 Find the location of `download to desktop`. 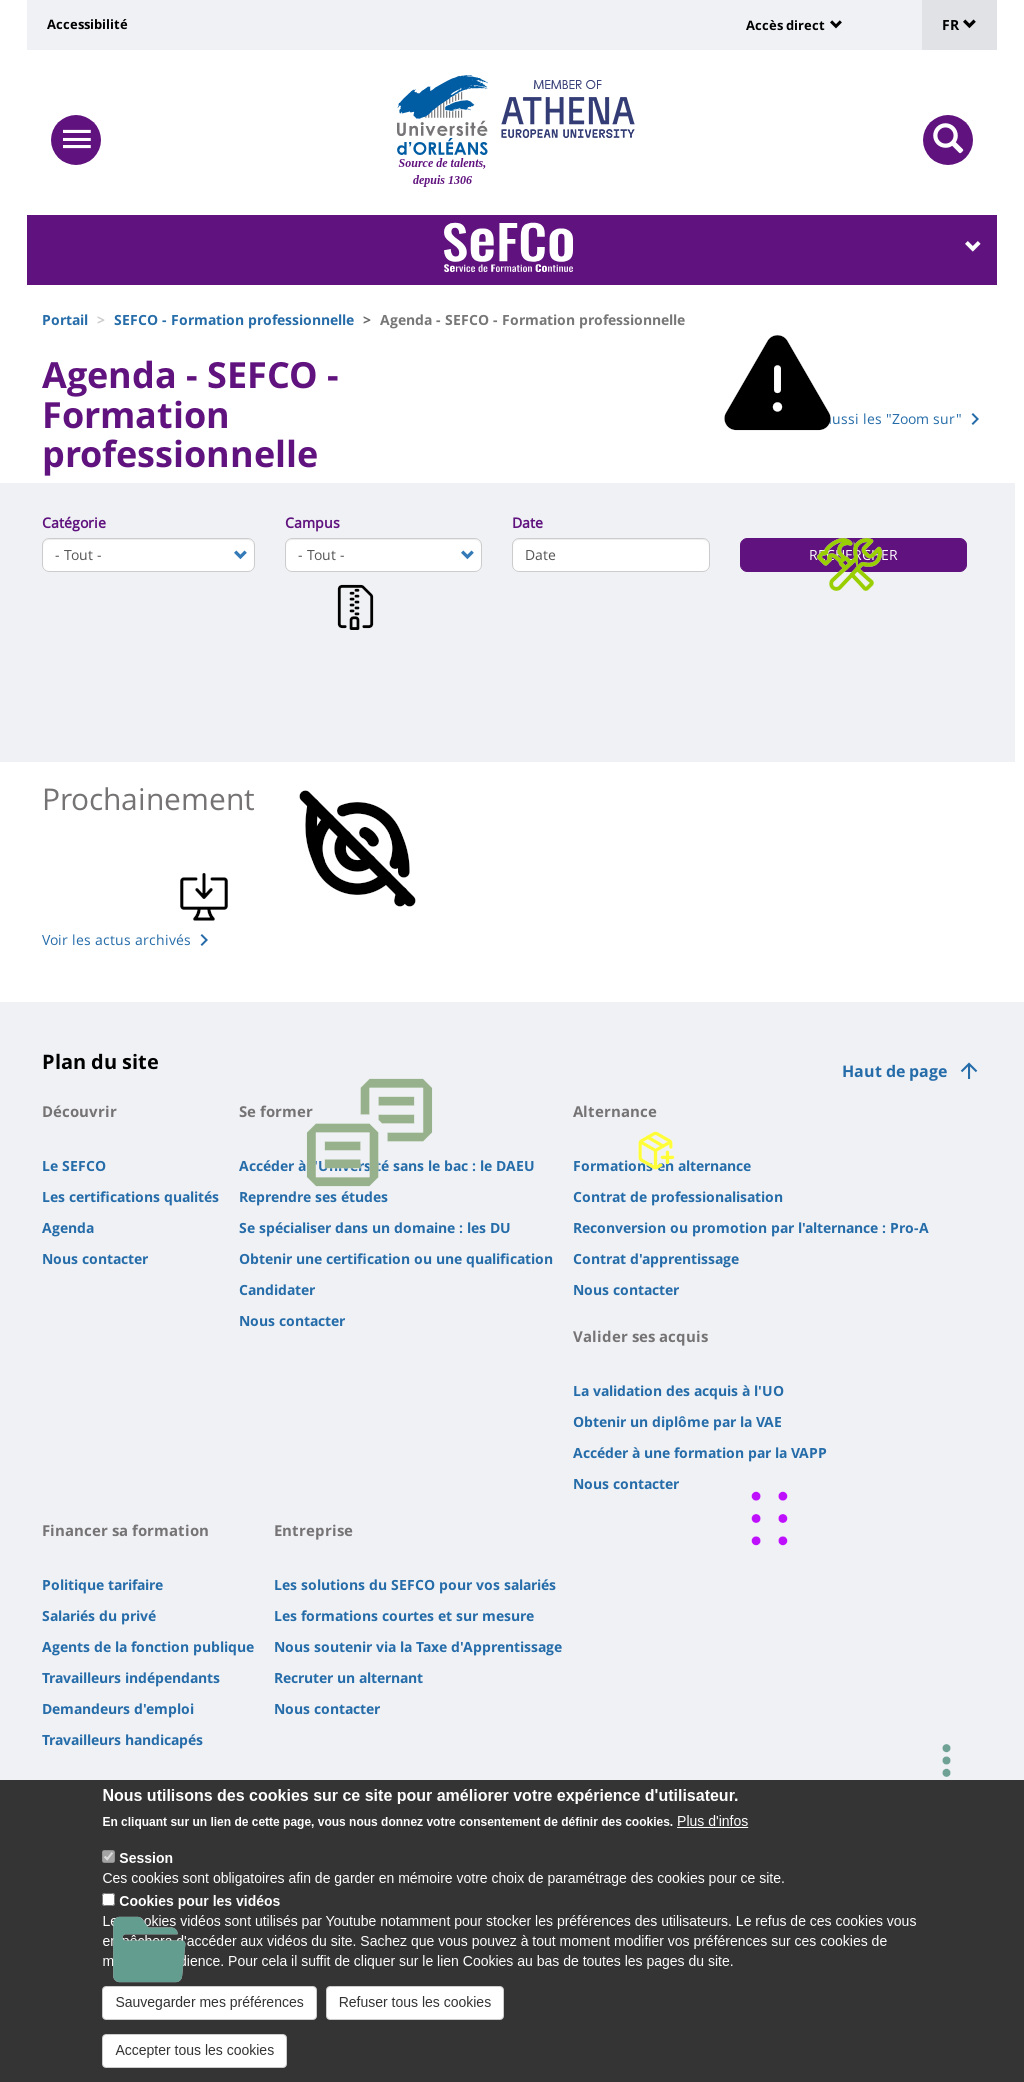

download to desktop is located at coordinates (204, 899).